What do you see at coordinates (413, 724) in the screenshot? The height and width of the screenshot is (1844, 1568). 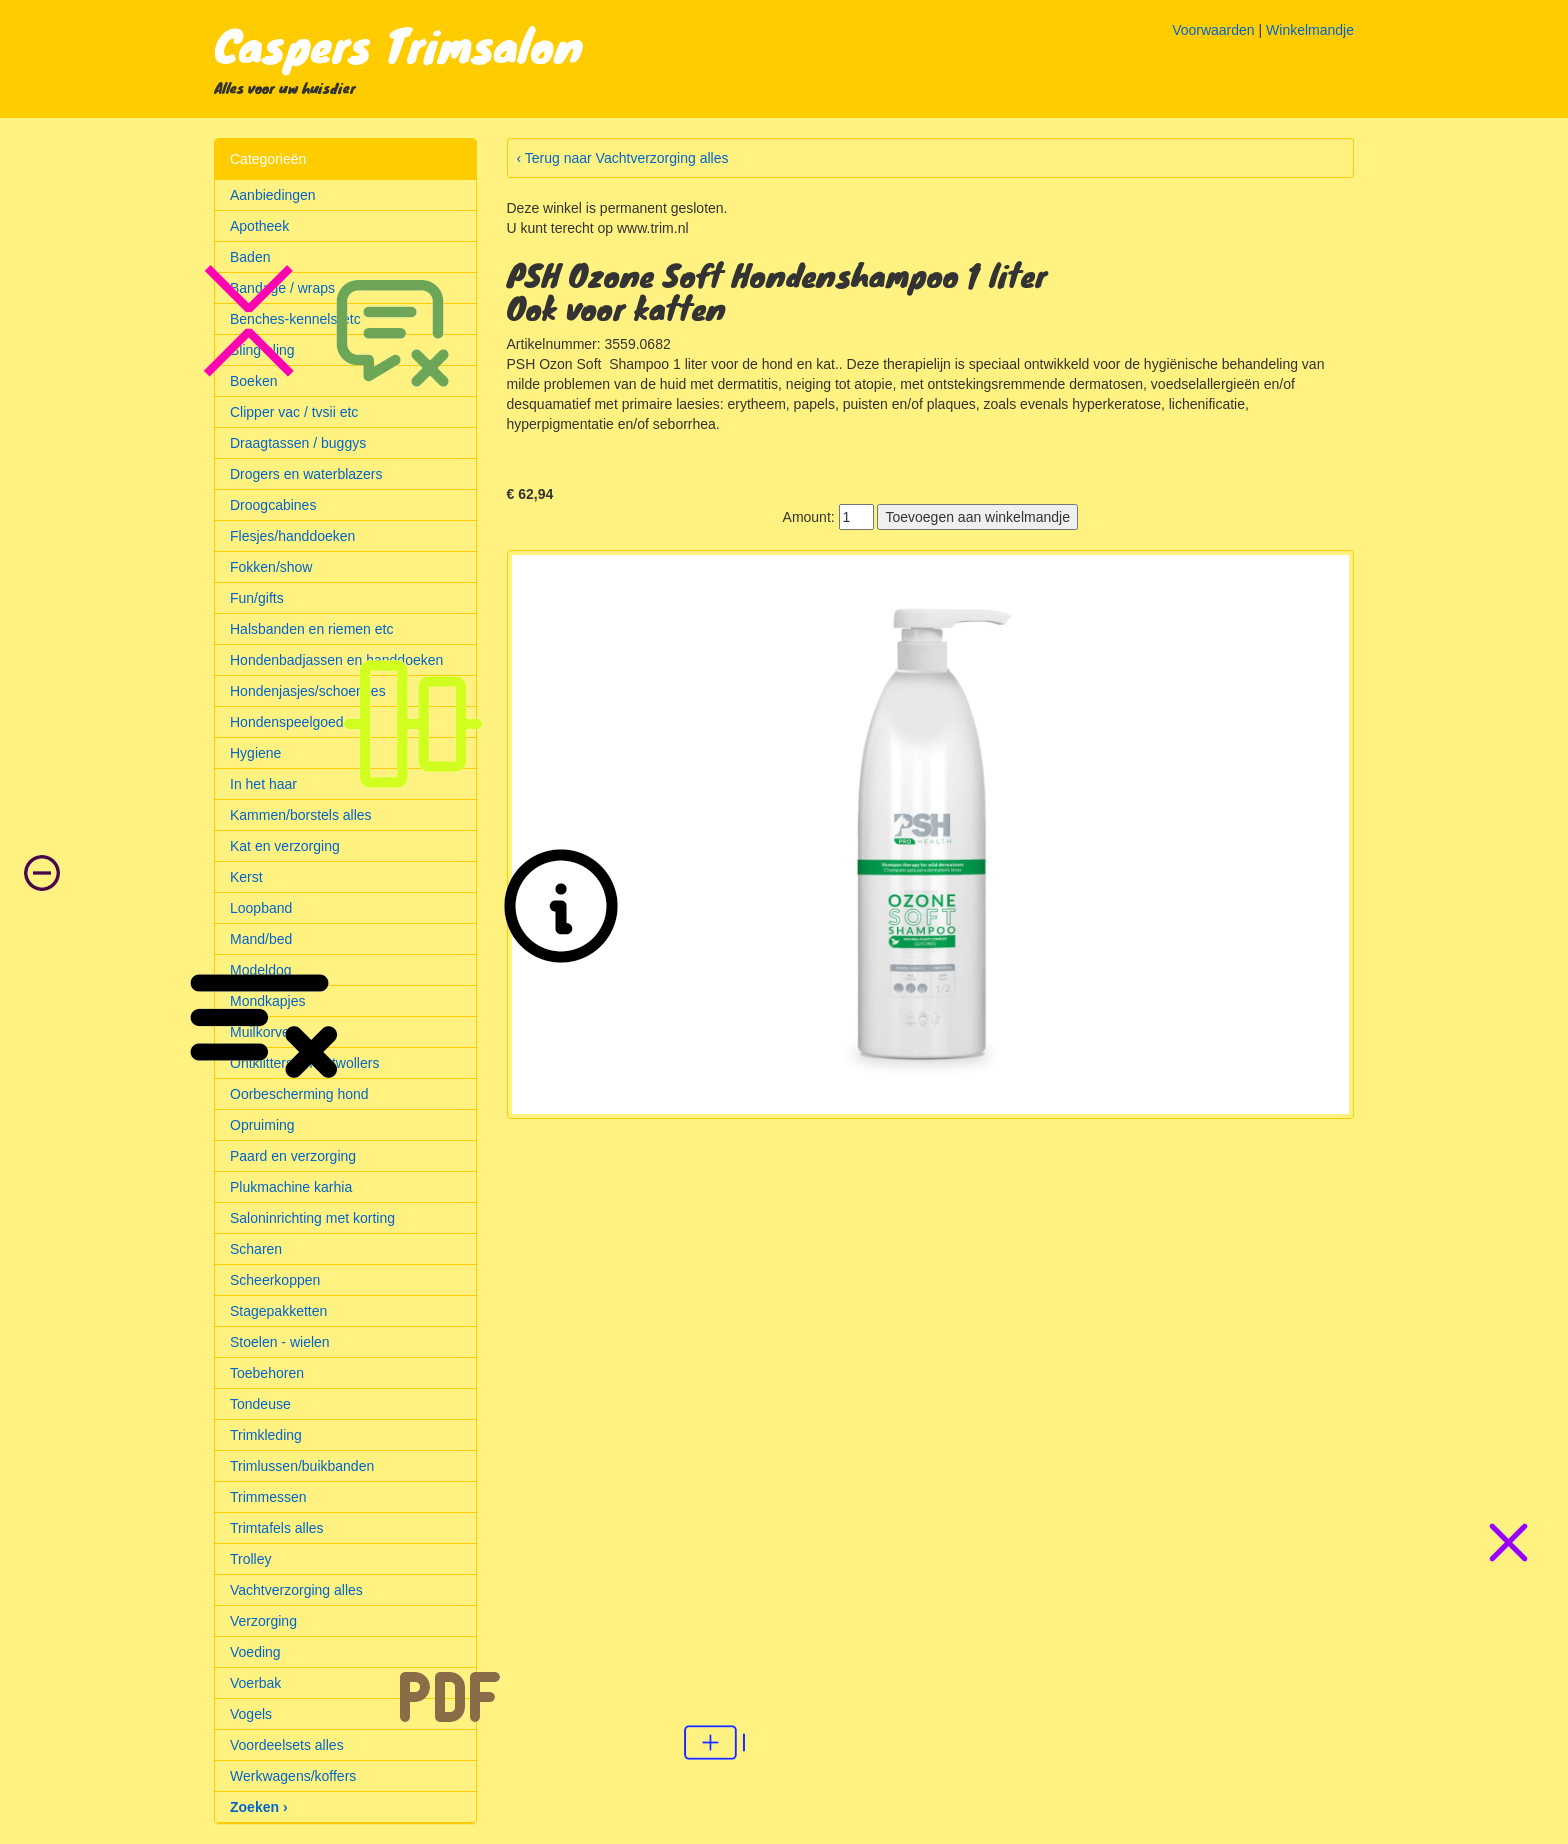 I see `align selected objects to vertical center` at bounding box center [413, 724].